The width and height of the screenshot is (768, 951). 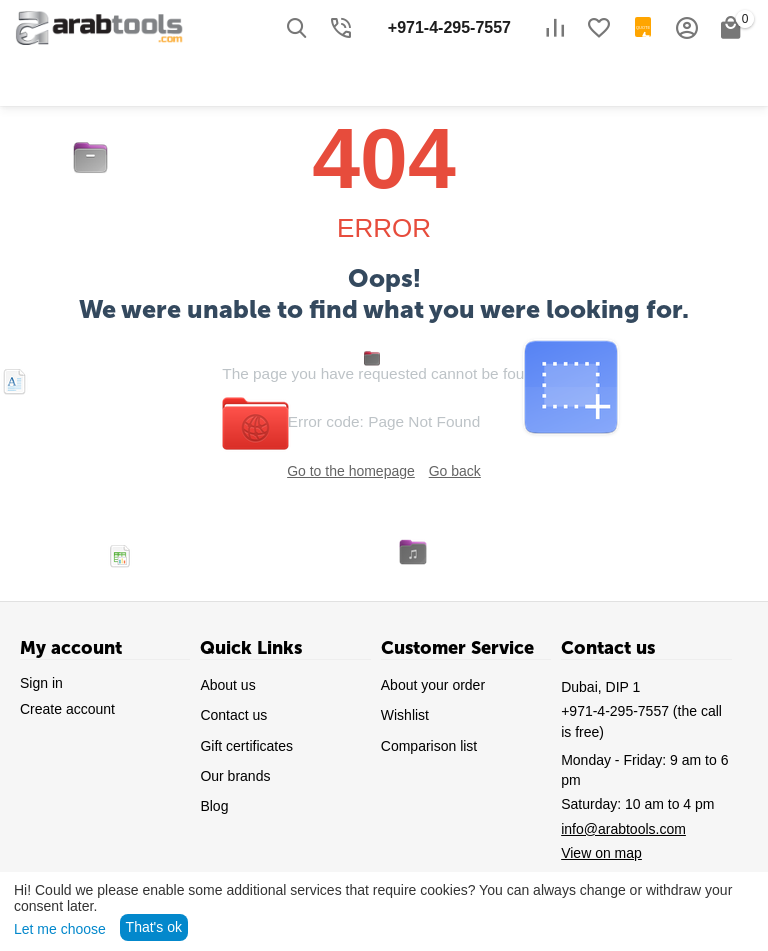 I want to click on open your music folder, so click(x=413, y=552).